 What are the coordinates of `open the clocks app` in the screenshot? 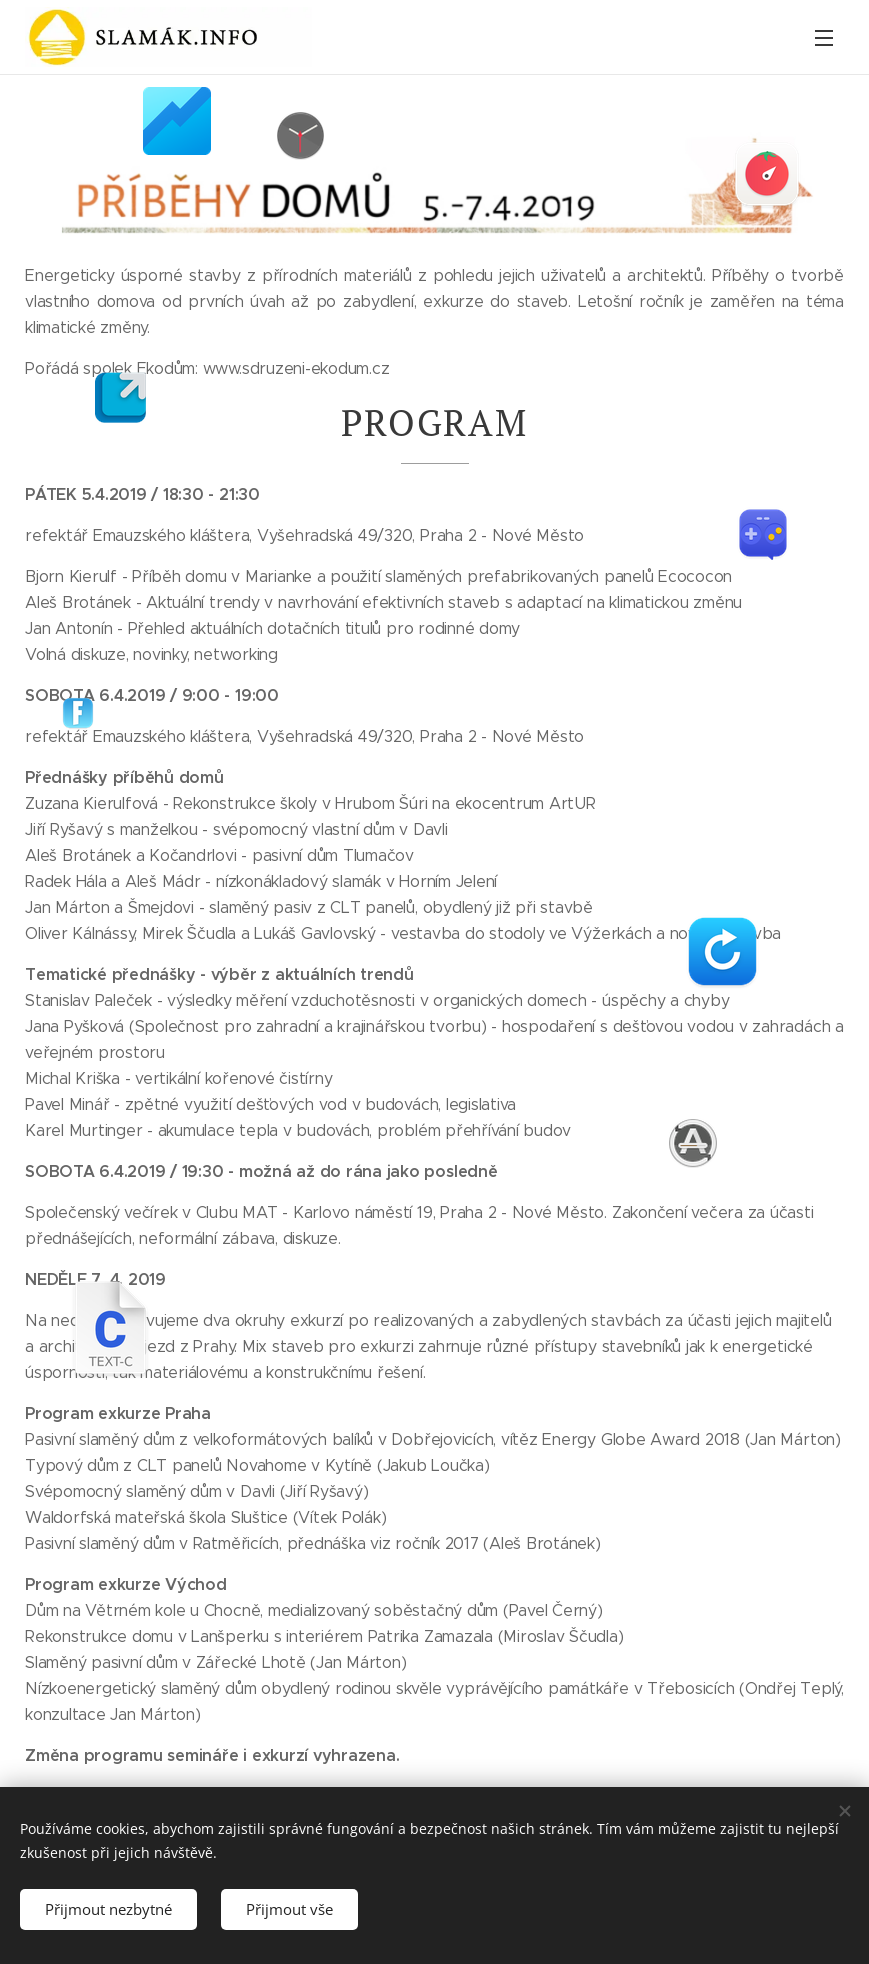 It's located at (300, 135).